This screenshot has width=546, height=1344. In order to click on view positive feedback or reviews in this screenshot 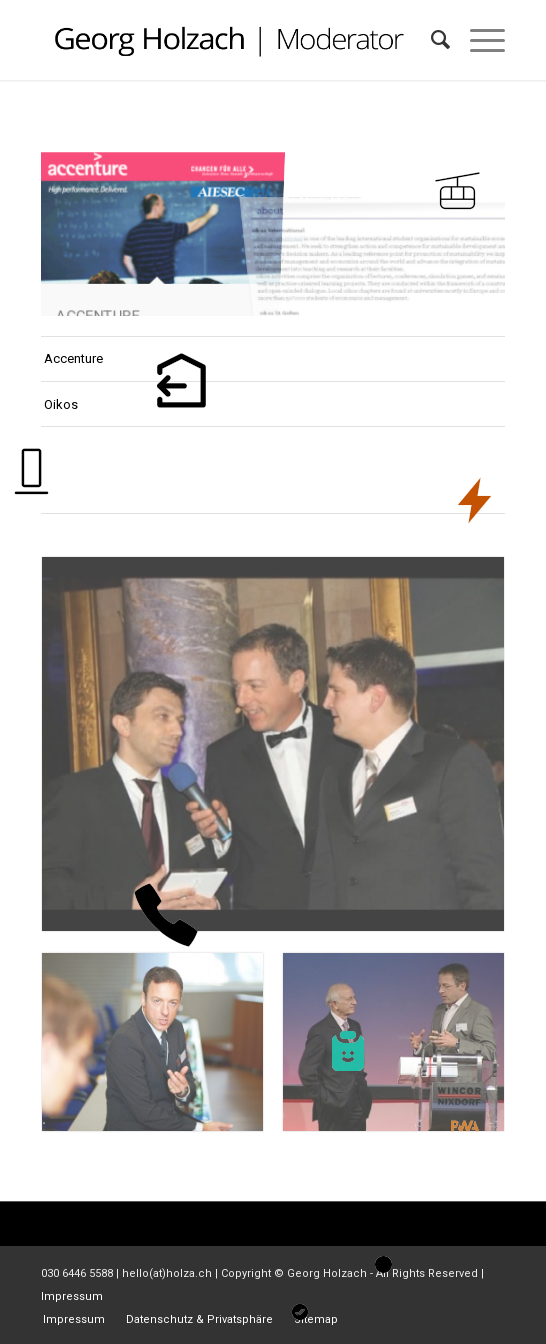, I will do `click(348, 1051)`.